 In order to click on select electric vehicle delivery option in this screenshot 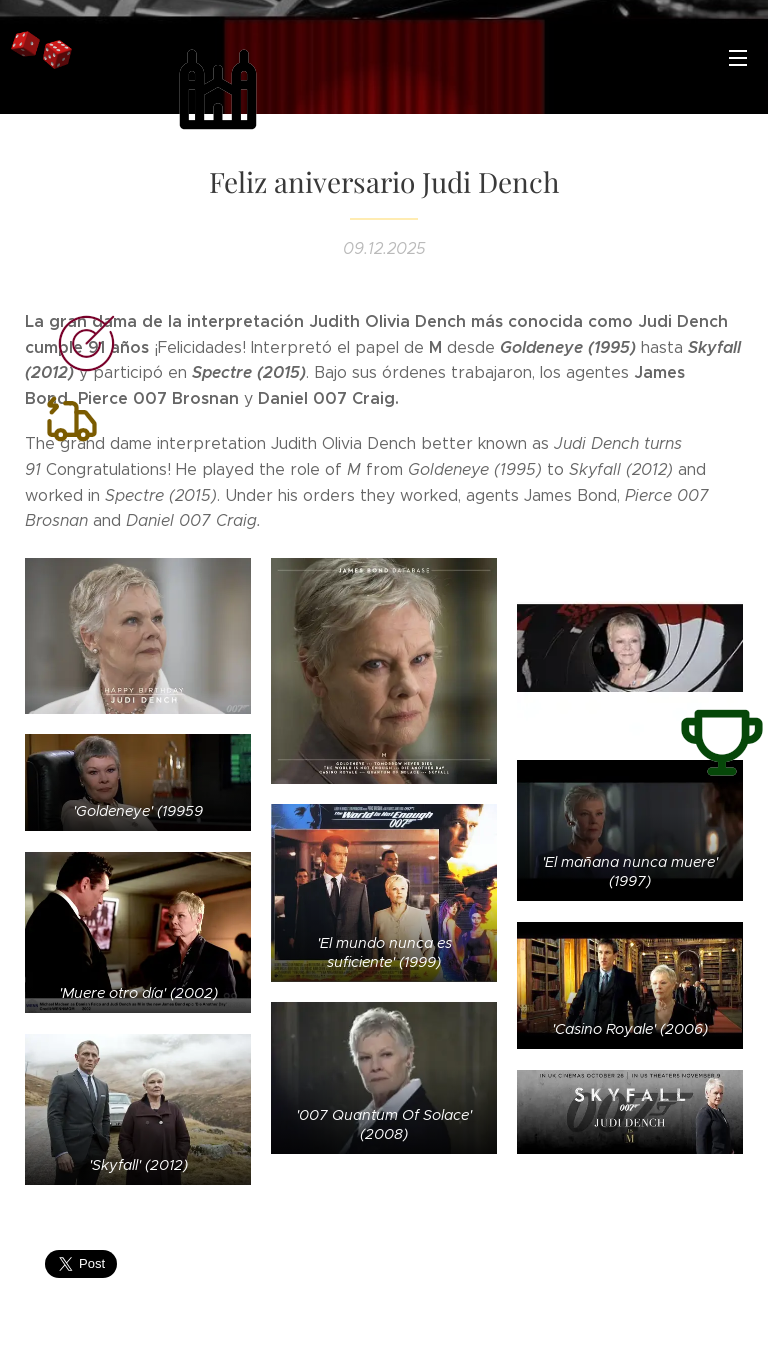, I will do `click(72, 419)`.